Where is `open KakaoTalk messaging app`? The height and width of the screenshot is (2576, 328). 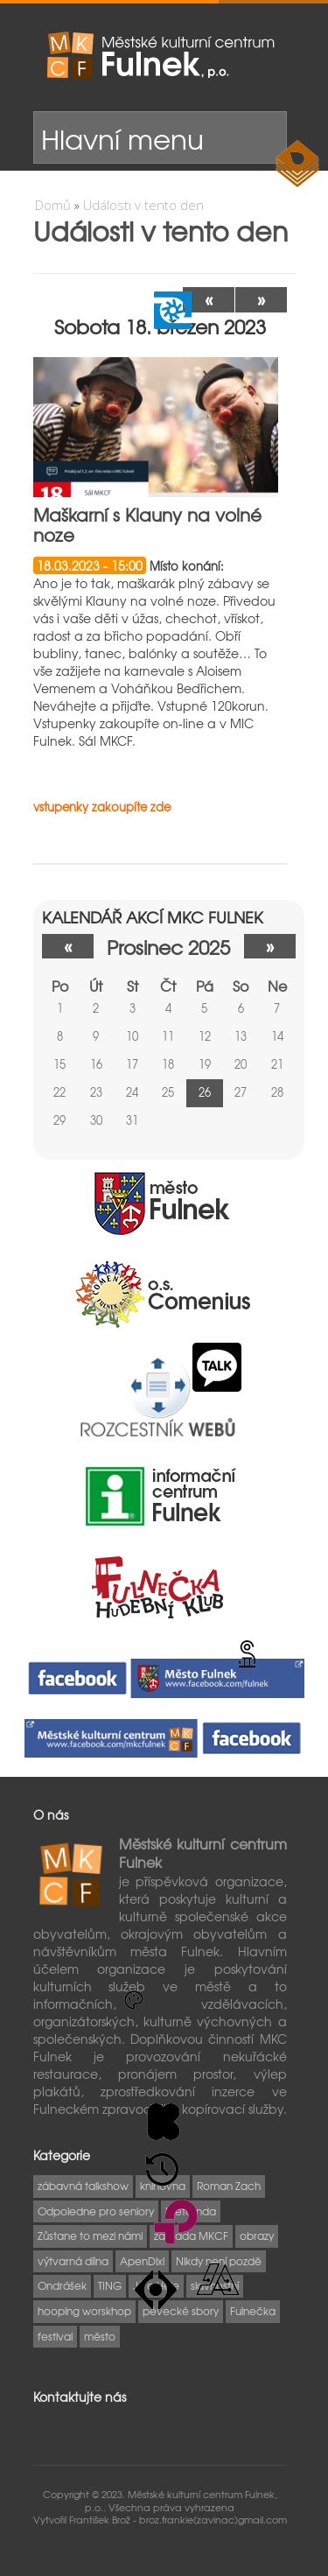 open KakaoTalk messaging app is located at coordinates (217, 1367).